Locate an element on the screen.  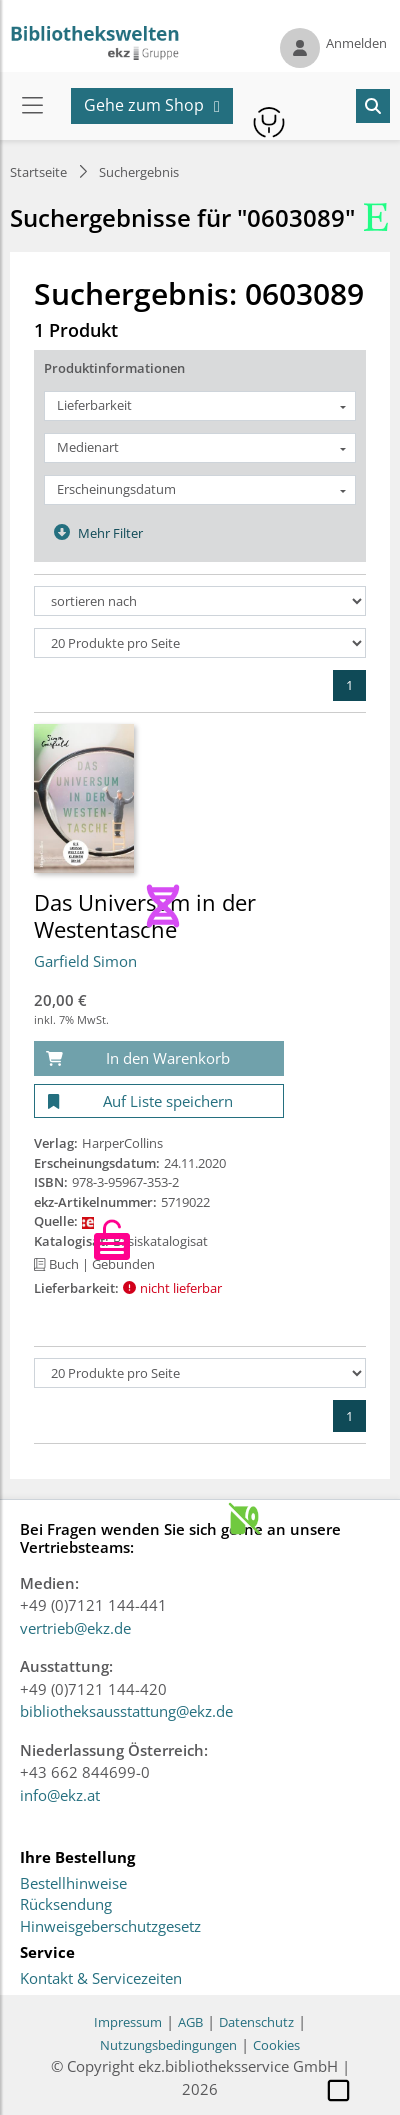
bity cryptocurrency exchange logo is located at coordinates (269, 123).